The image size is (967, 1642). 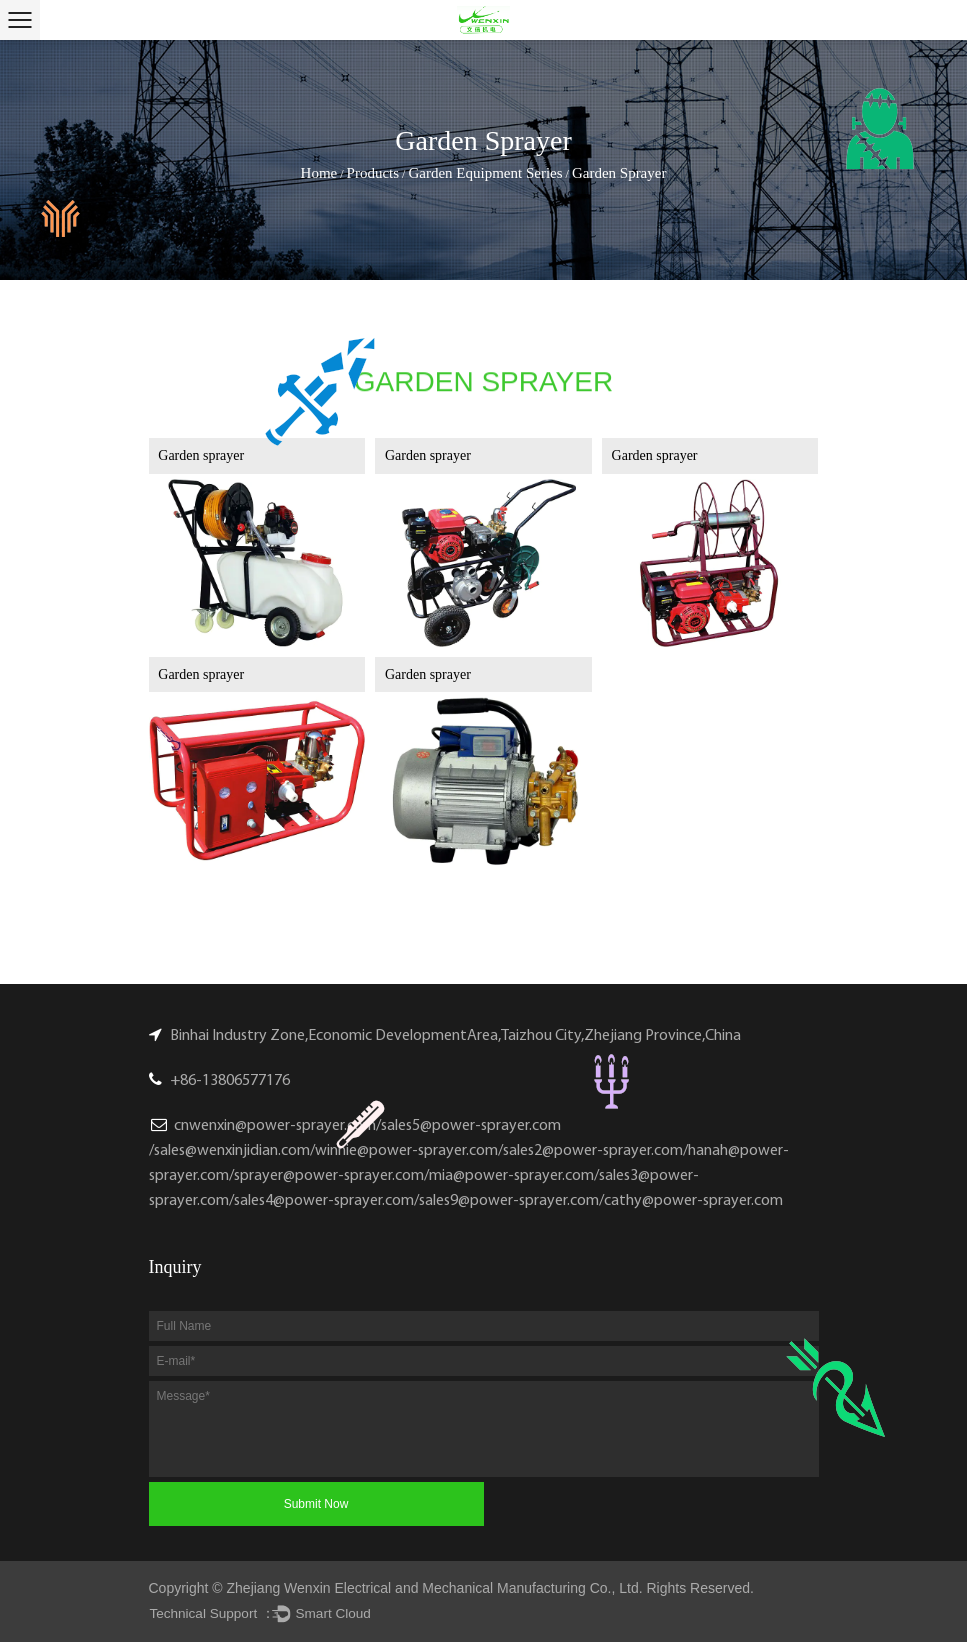 What do you see at coordinates (836, 1388) in the screenshot?
I see `indicates a spiral or curved shot trajectory` at bounding box center [836, 1388].